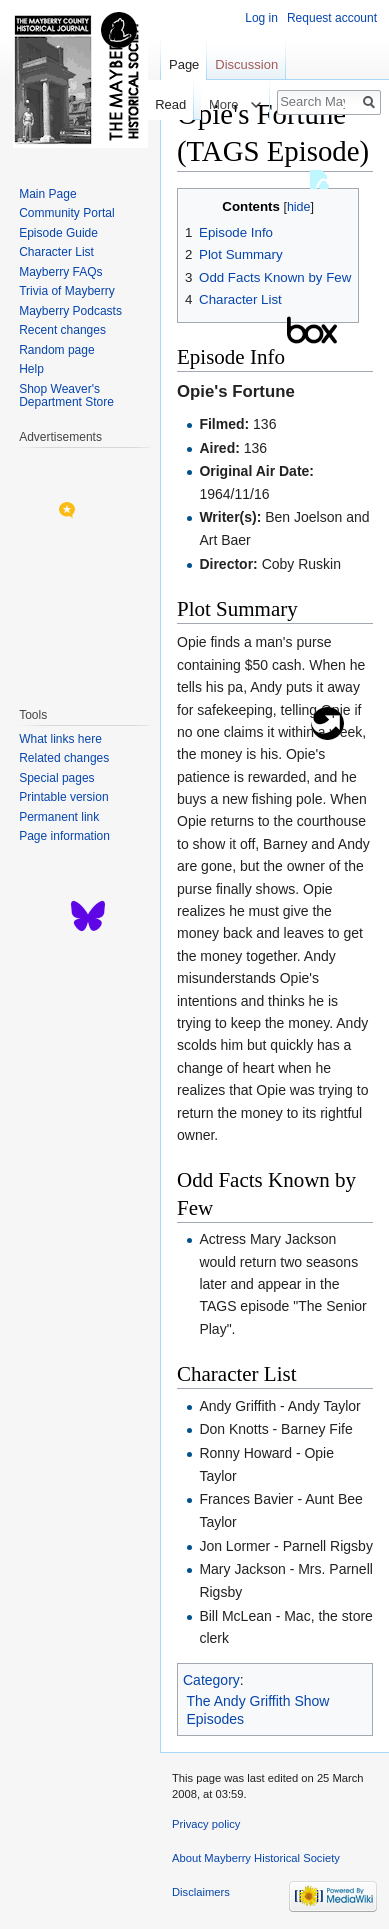 The width and height of the screenshot is (389, 1929). I want to click on visit portableapps.com website, so click(327, 723).